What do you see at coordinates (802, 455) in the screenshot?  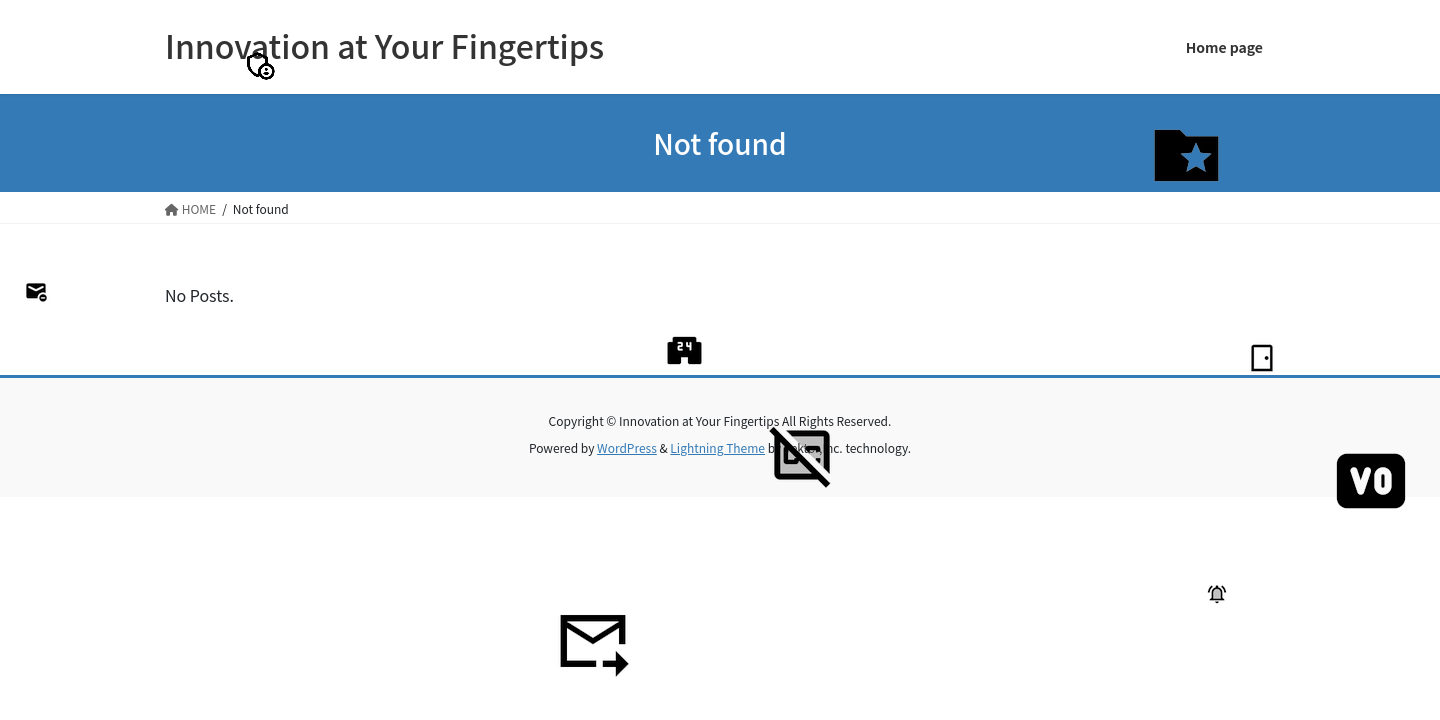 I see `closed captions are disabled` at bounding box center [802, 455].